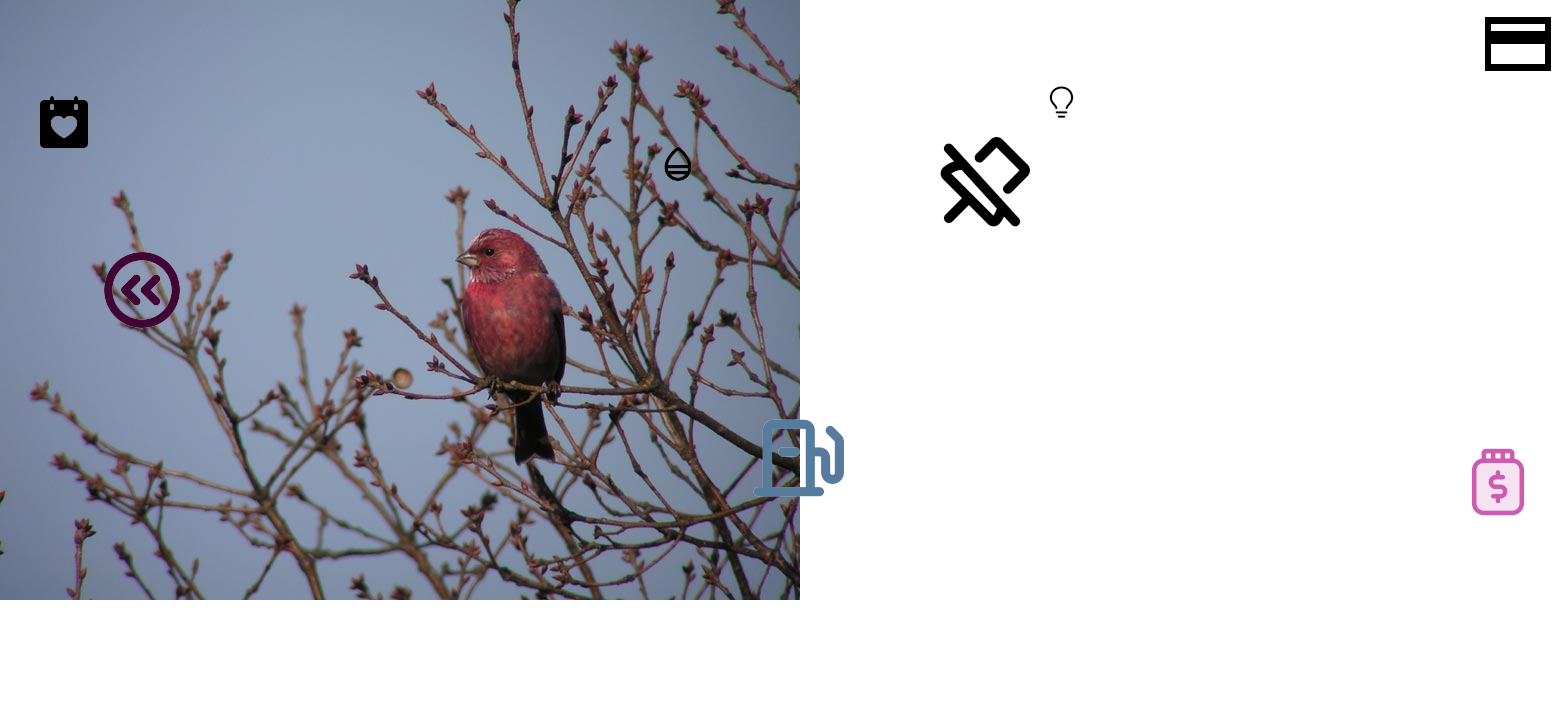 The width and height of the screenshot is (1568, 720). What do you see at coordinates (1061, 102) in the screenshot?
I see `view tips or suggestions` at bounding box center [1061, 102].